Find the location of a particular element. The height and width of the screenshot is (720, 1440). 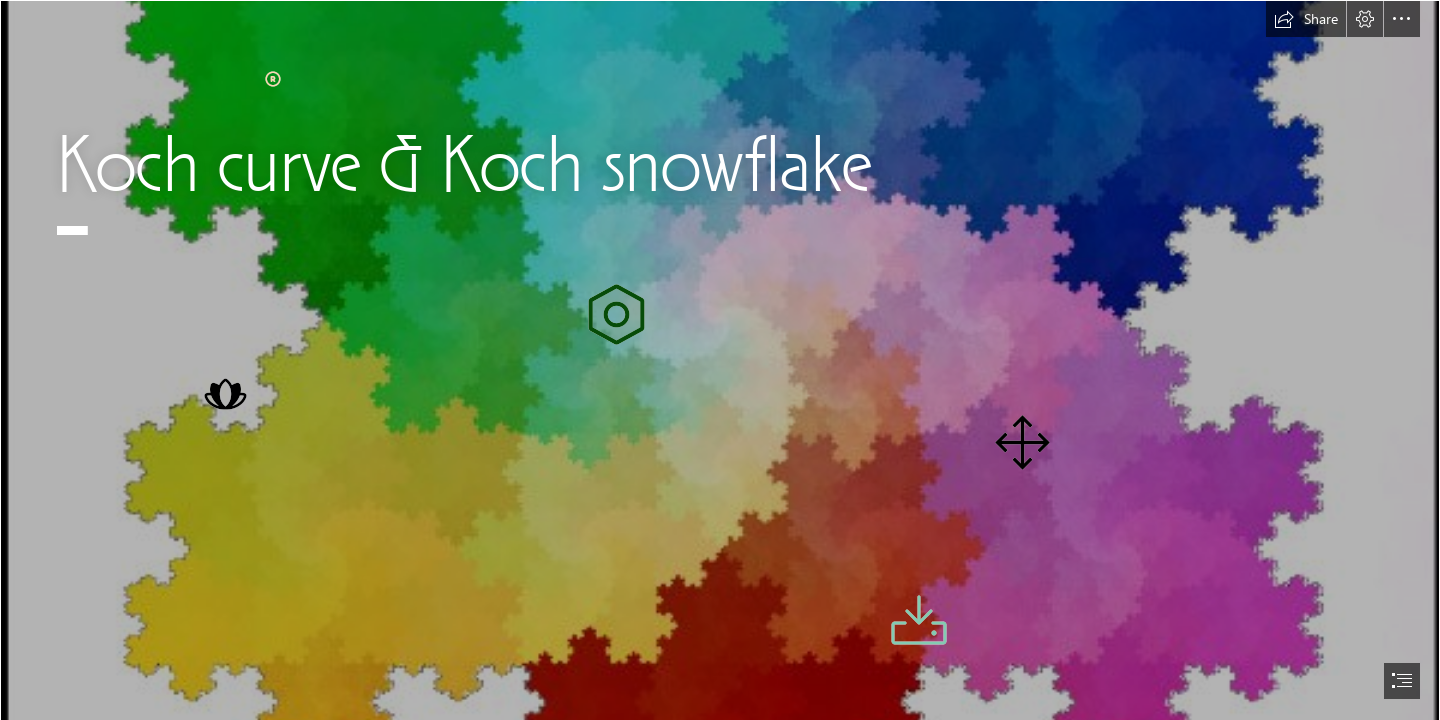

move or reposition an element is located at coordinates (1022, 442).